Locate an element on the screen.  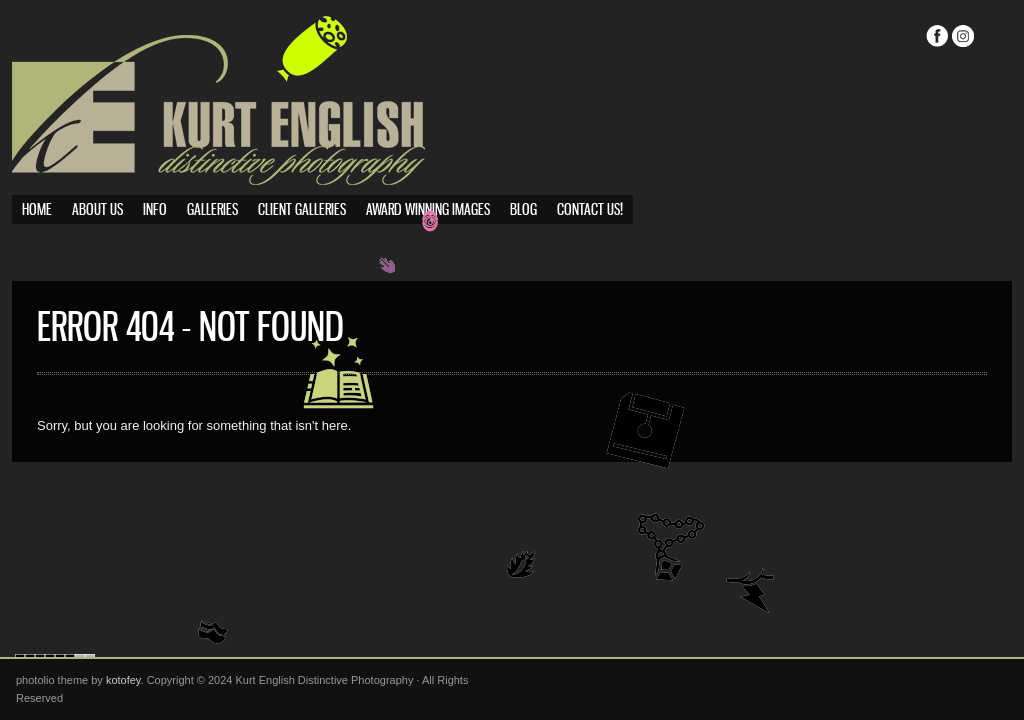
browse sausage or deli meat options is located at coordinates (312, 49).